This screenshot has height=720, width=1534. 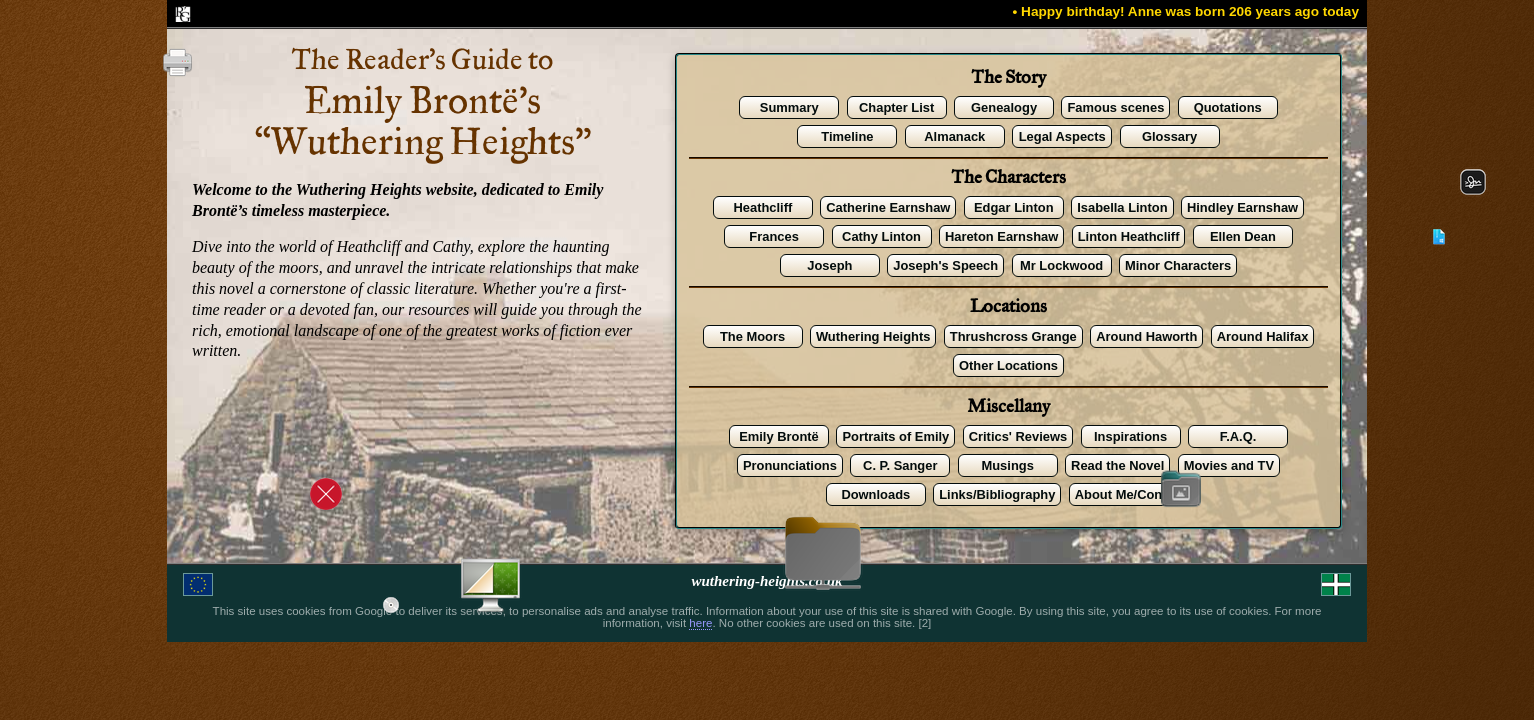 I want to click on open your pictures folder, so click(x=1181, y=488).